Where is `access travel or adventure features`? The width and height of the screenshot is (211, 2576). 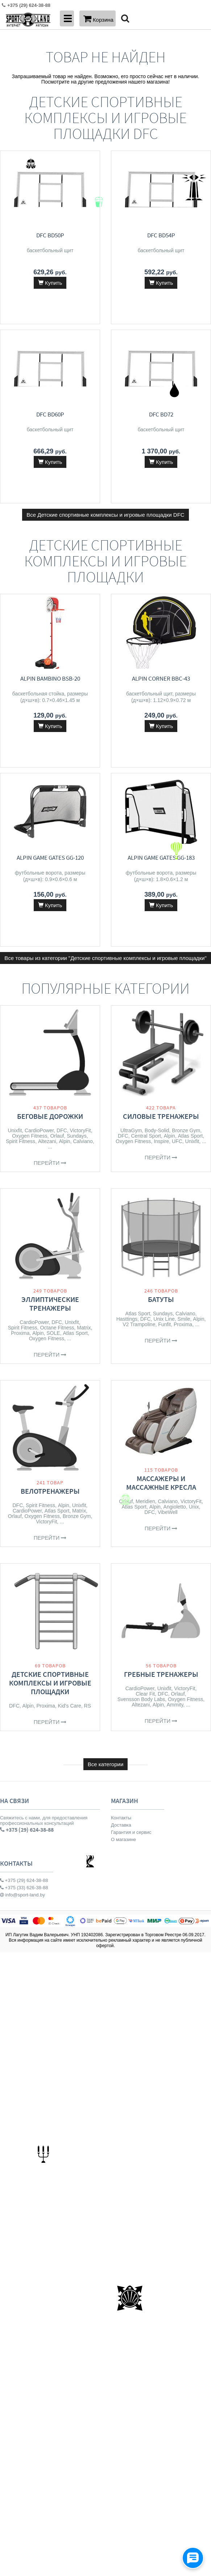
access travel or adventure features is located at coordinates (176, 850).